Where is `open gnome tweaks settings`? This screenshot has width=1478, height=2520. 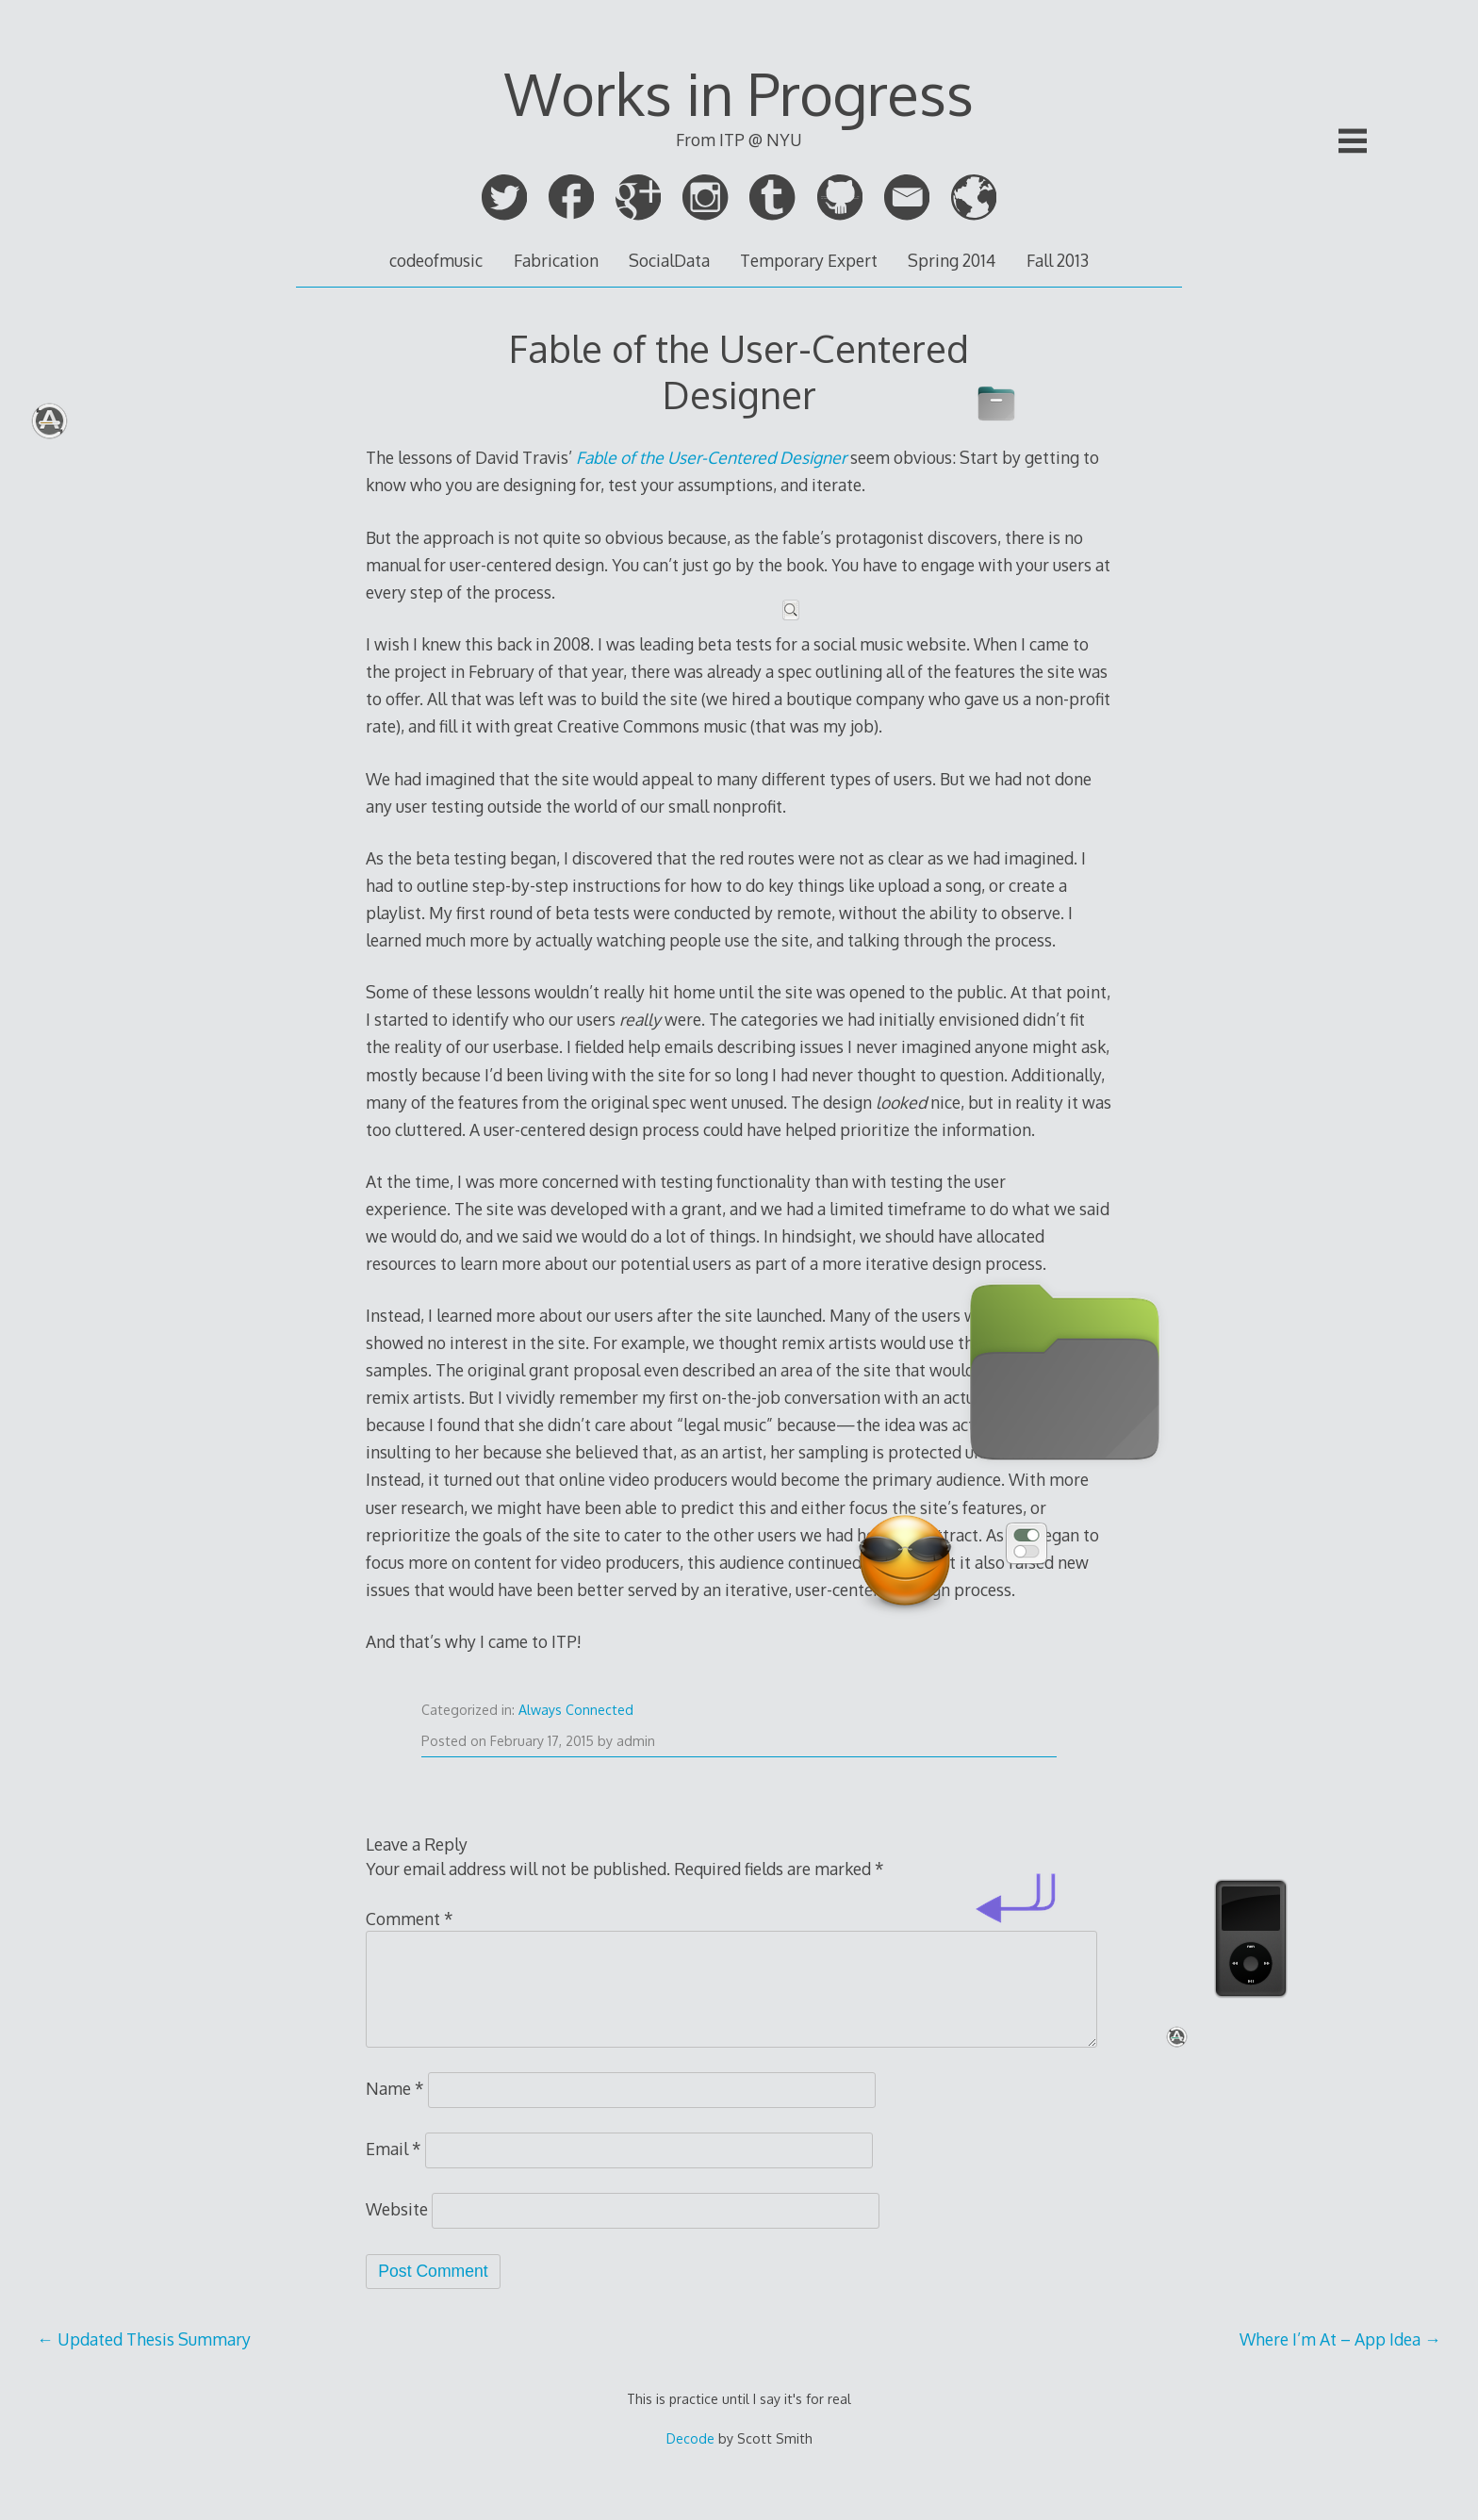
open gnome tweaks settings is located at coordinates (1026, 1543).